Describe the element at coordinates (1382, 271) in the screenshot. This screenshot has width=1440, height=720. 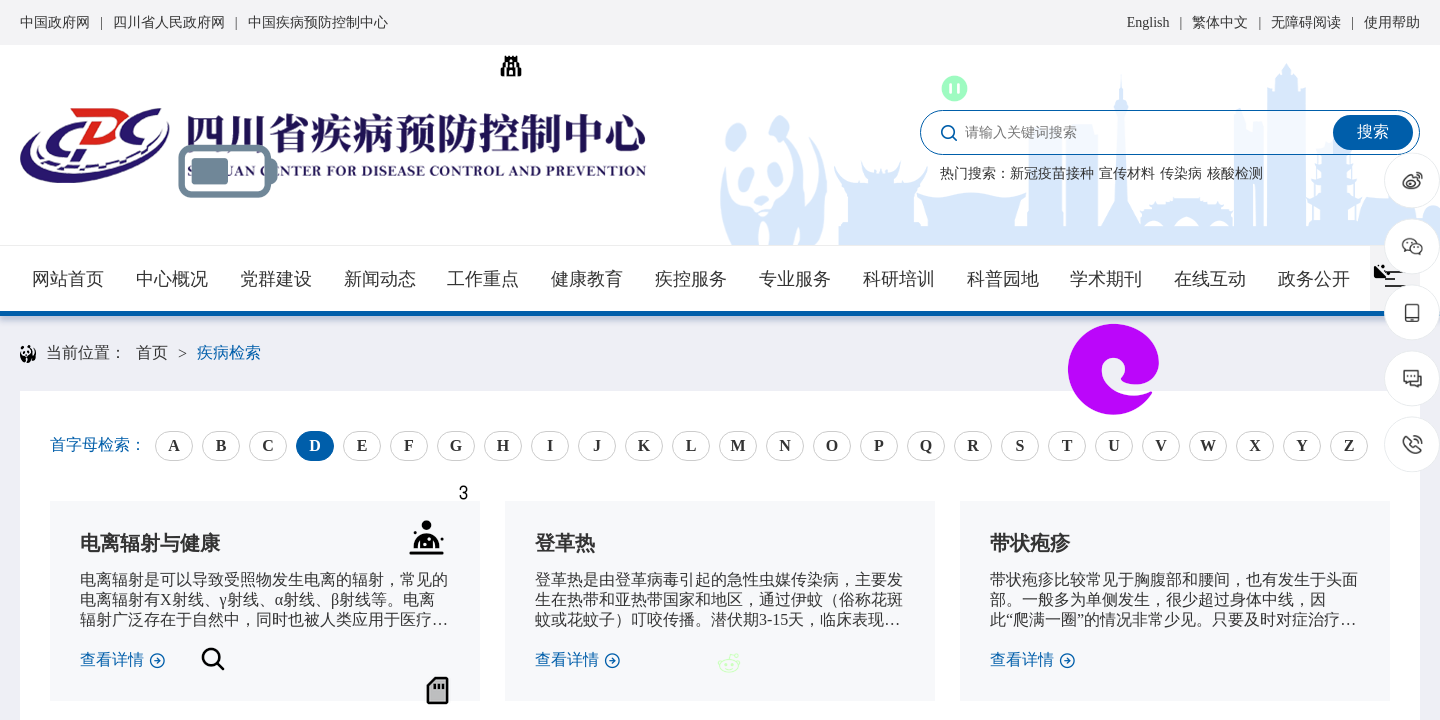
I see `indicates rockslide or landslide hazard warning` at that location.